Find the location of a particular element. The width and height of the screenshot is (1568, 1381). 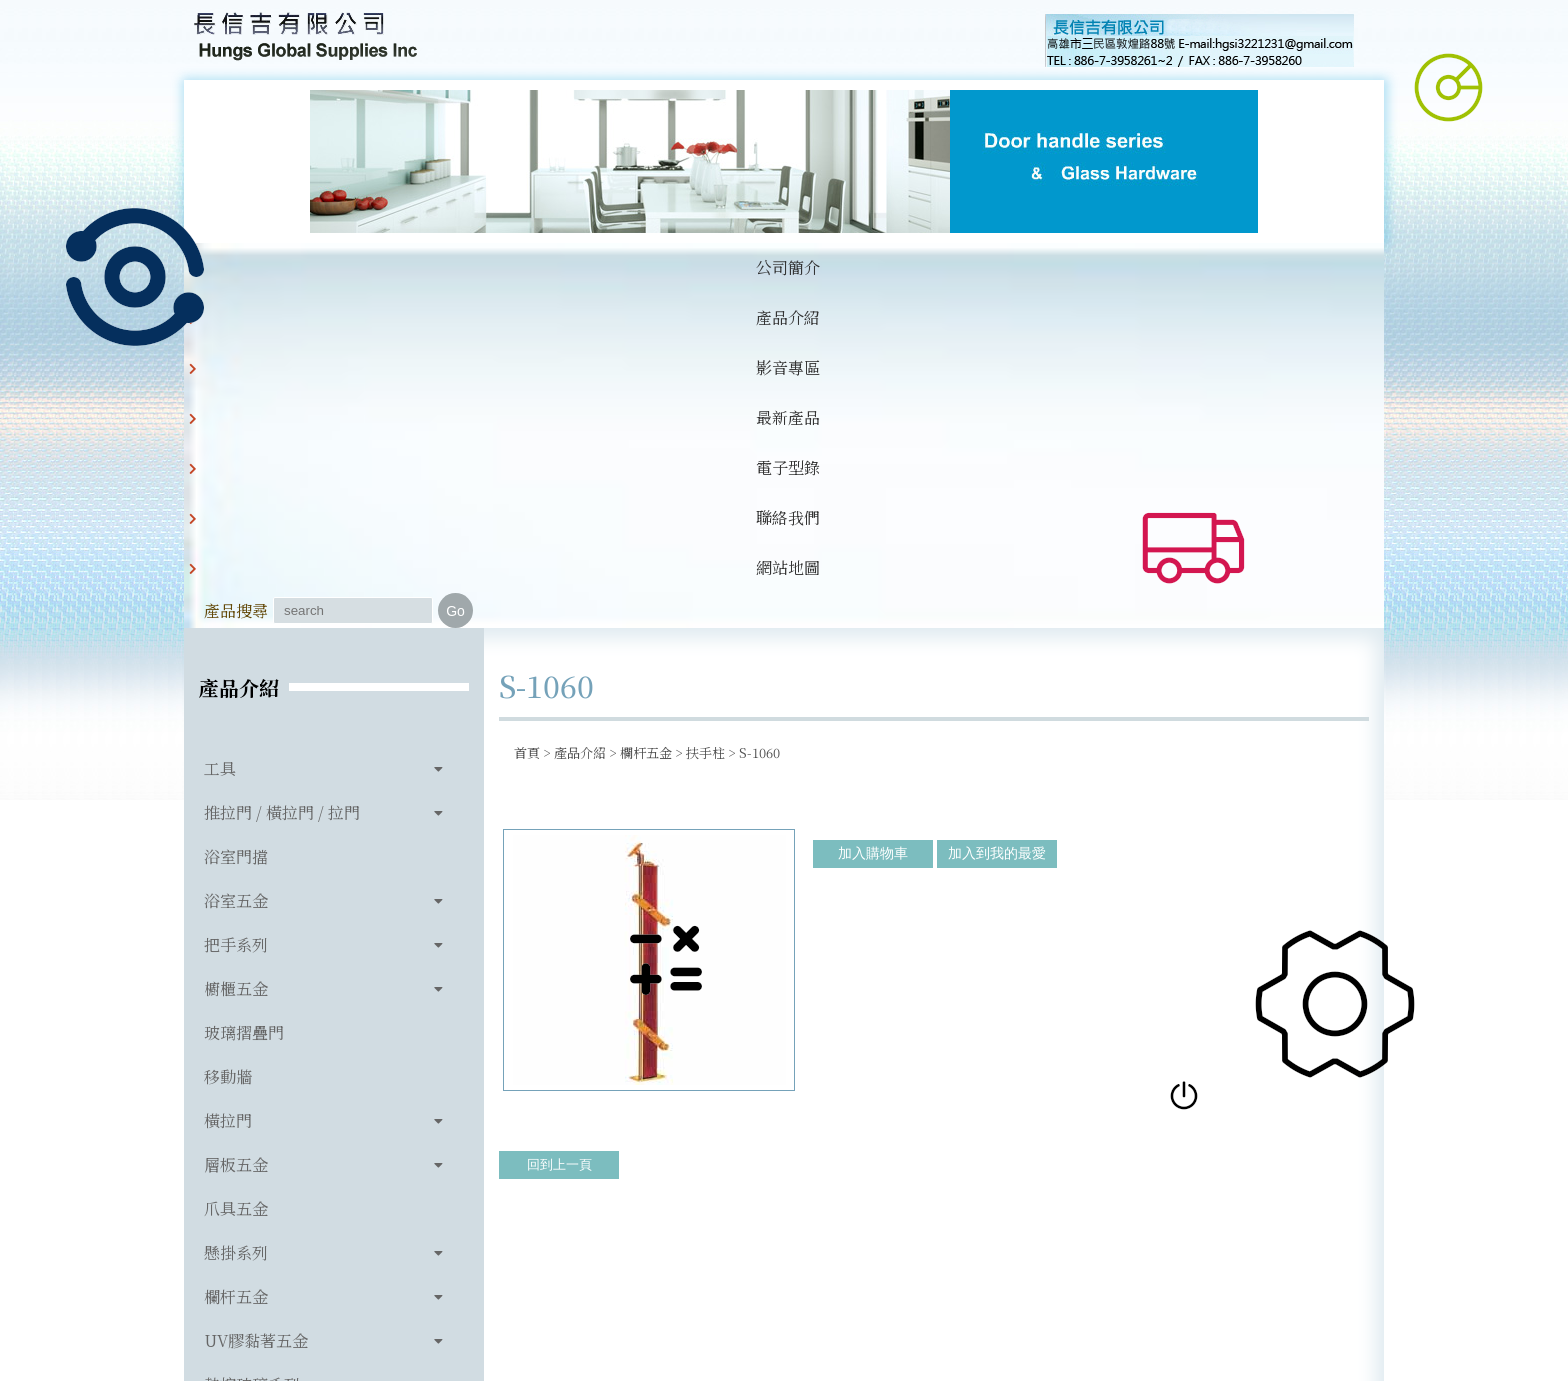

track your delivery status is located at coordinates (1190, 543).